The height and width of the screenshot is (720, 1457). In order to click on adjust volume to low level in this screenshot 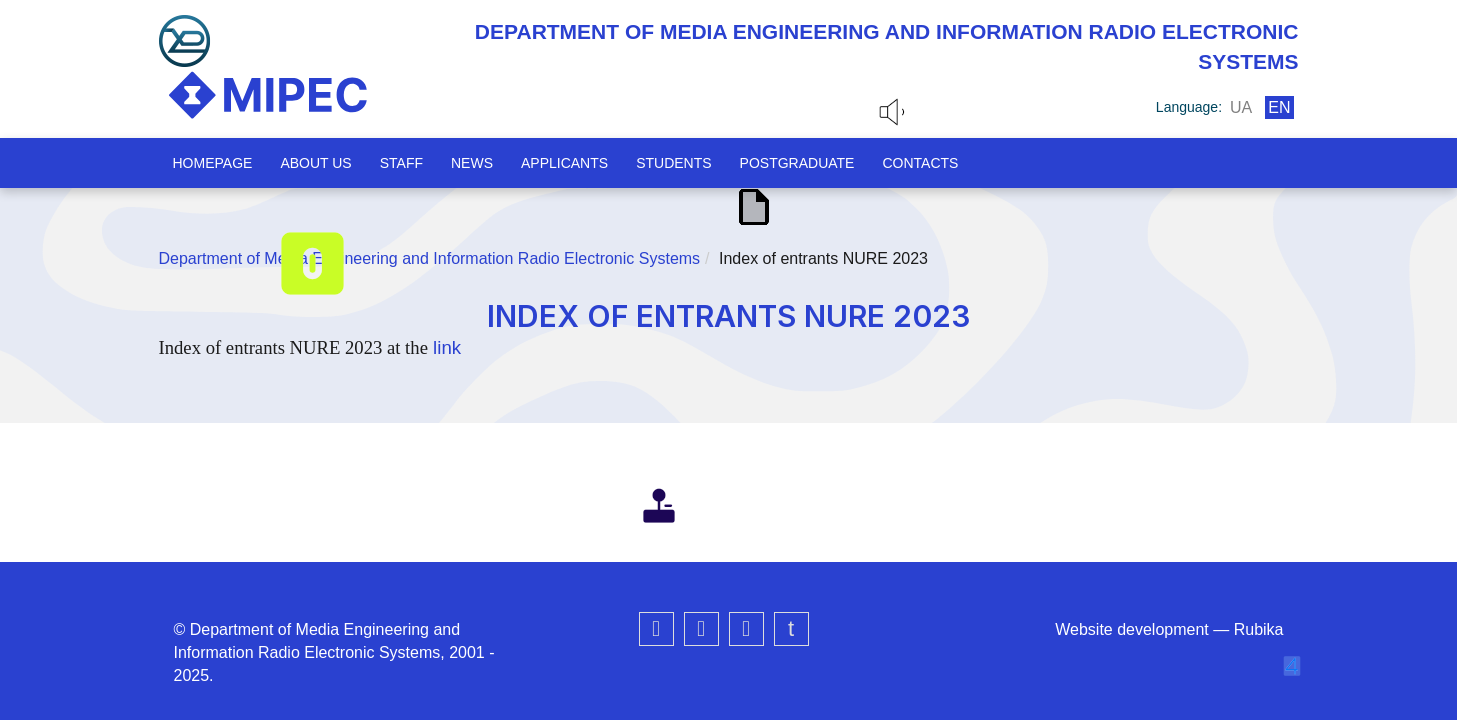, I will do `click(894, 112)`.